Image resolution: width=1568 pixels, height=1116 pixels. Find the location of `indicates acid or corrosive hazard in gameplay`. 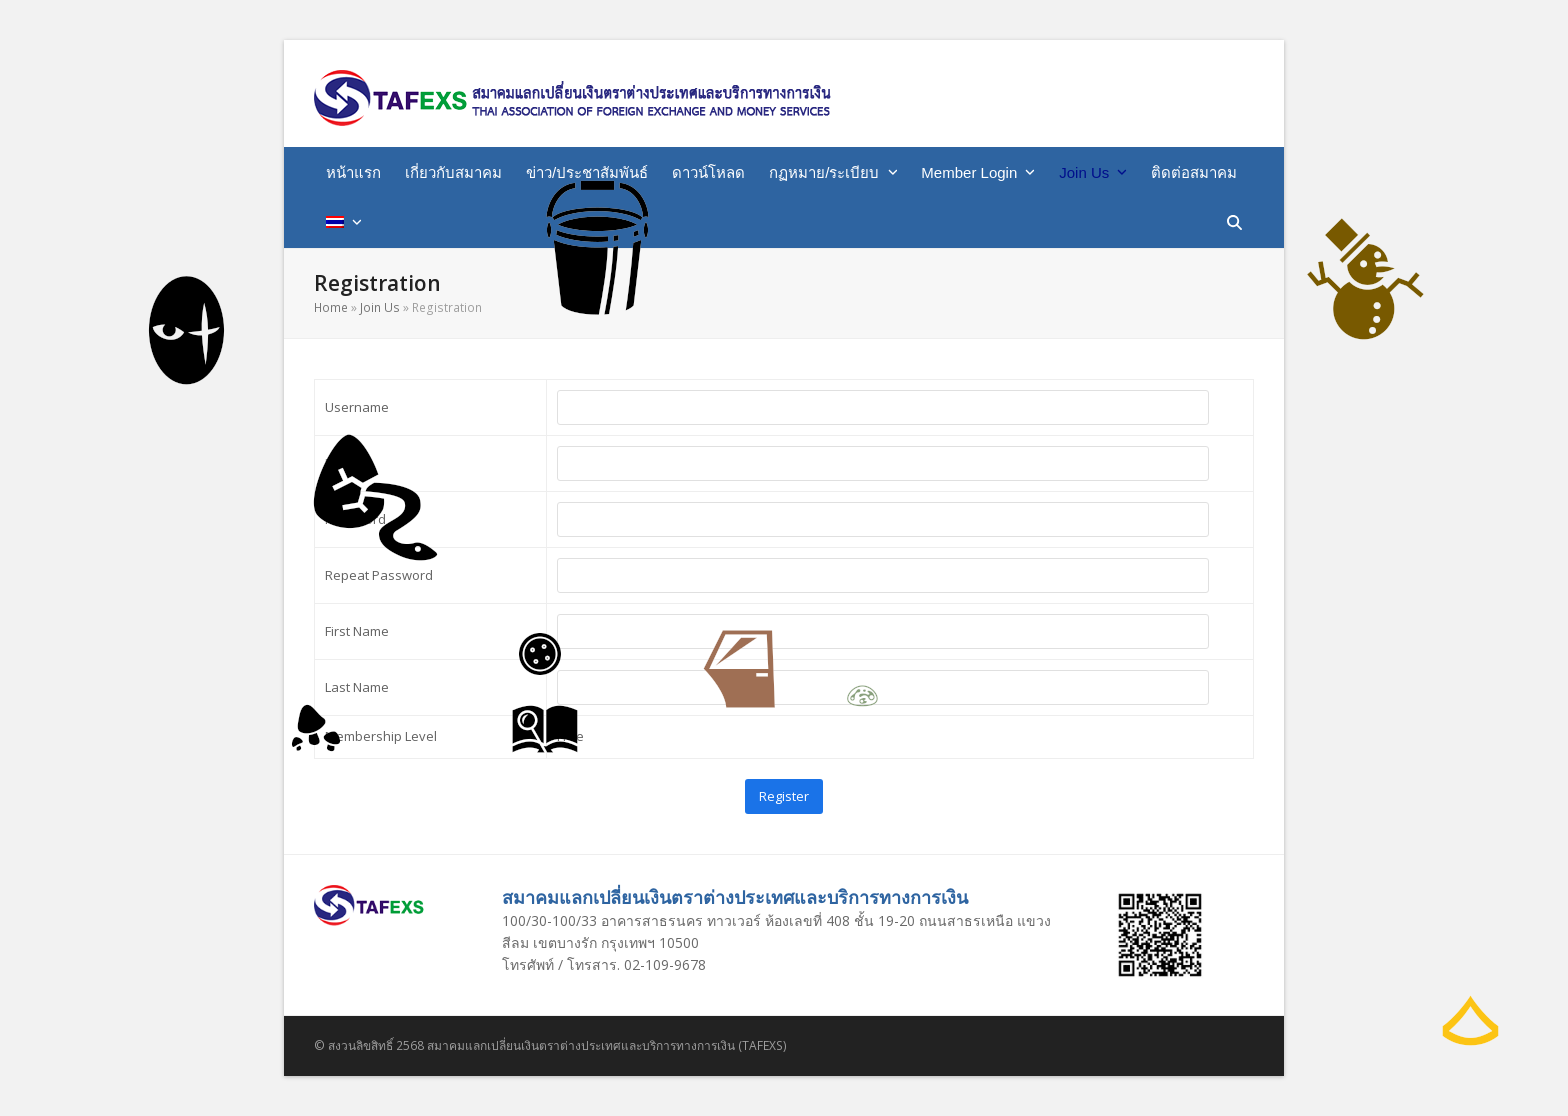

indicates acid or corrosive hazard in gameplay is located at coordinates (862, 695).